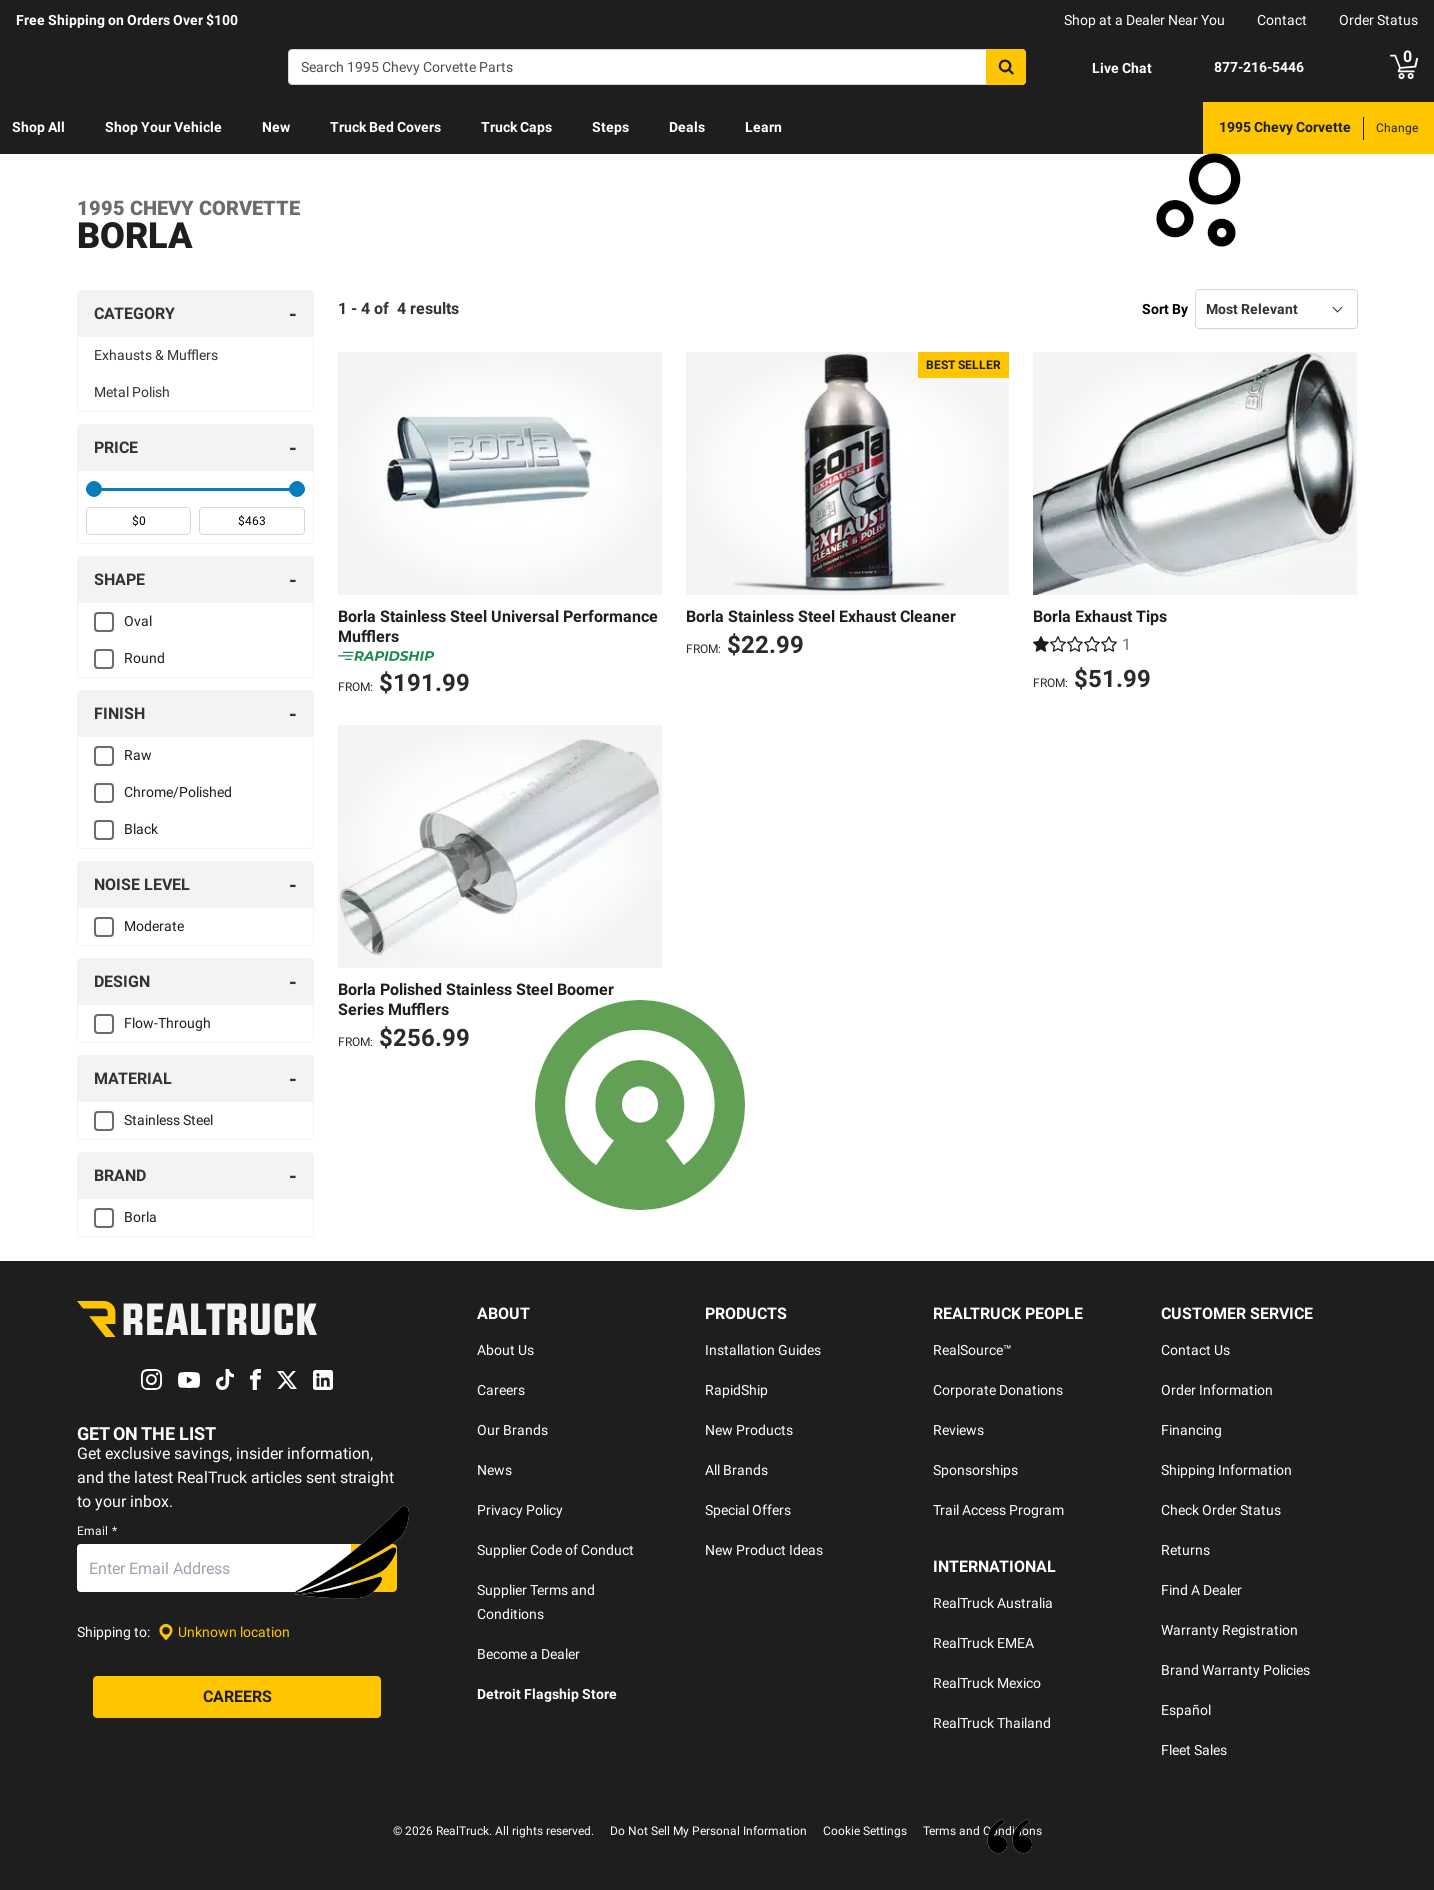 This screenshot has height=1890, width=1434. I want to click on Ethiopian Airlines logo, so click(352, 1552).